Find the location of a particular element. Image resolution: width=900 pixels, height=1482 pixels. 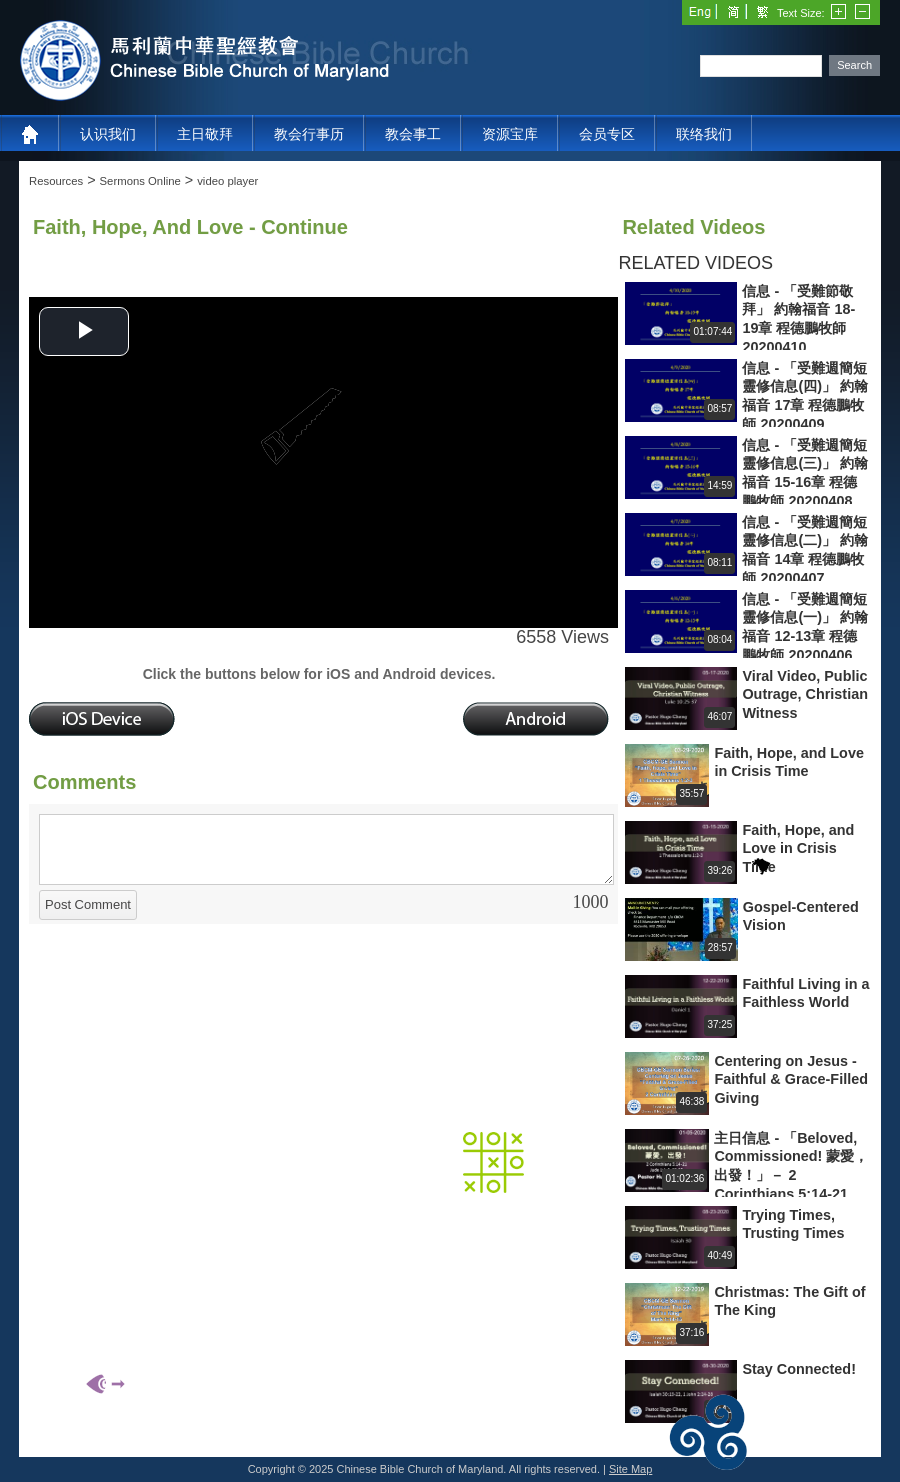

access woodworking or carpentry tools is located at coordinates (301, 427).